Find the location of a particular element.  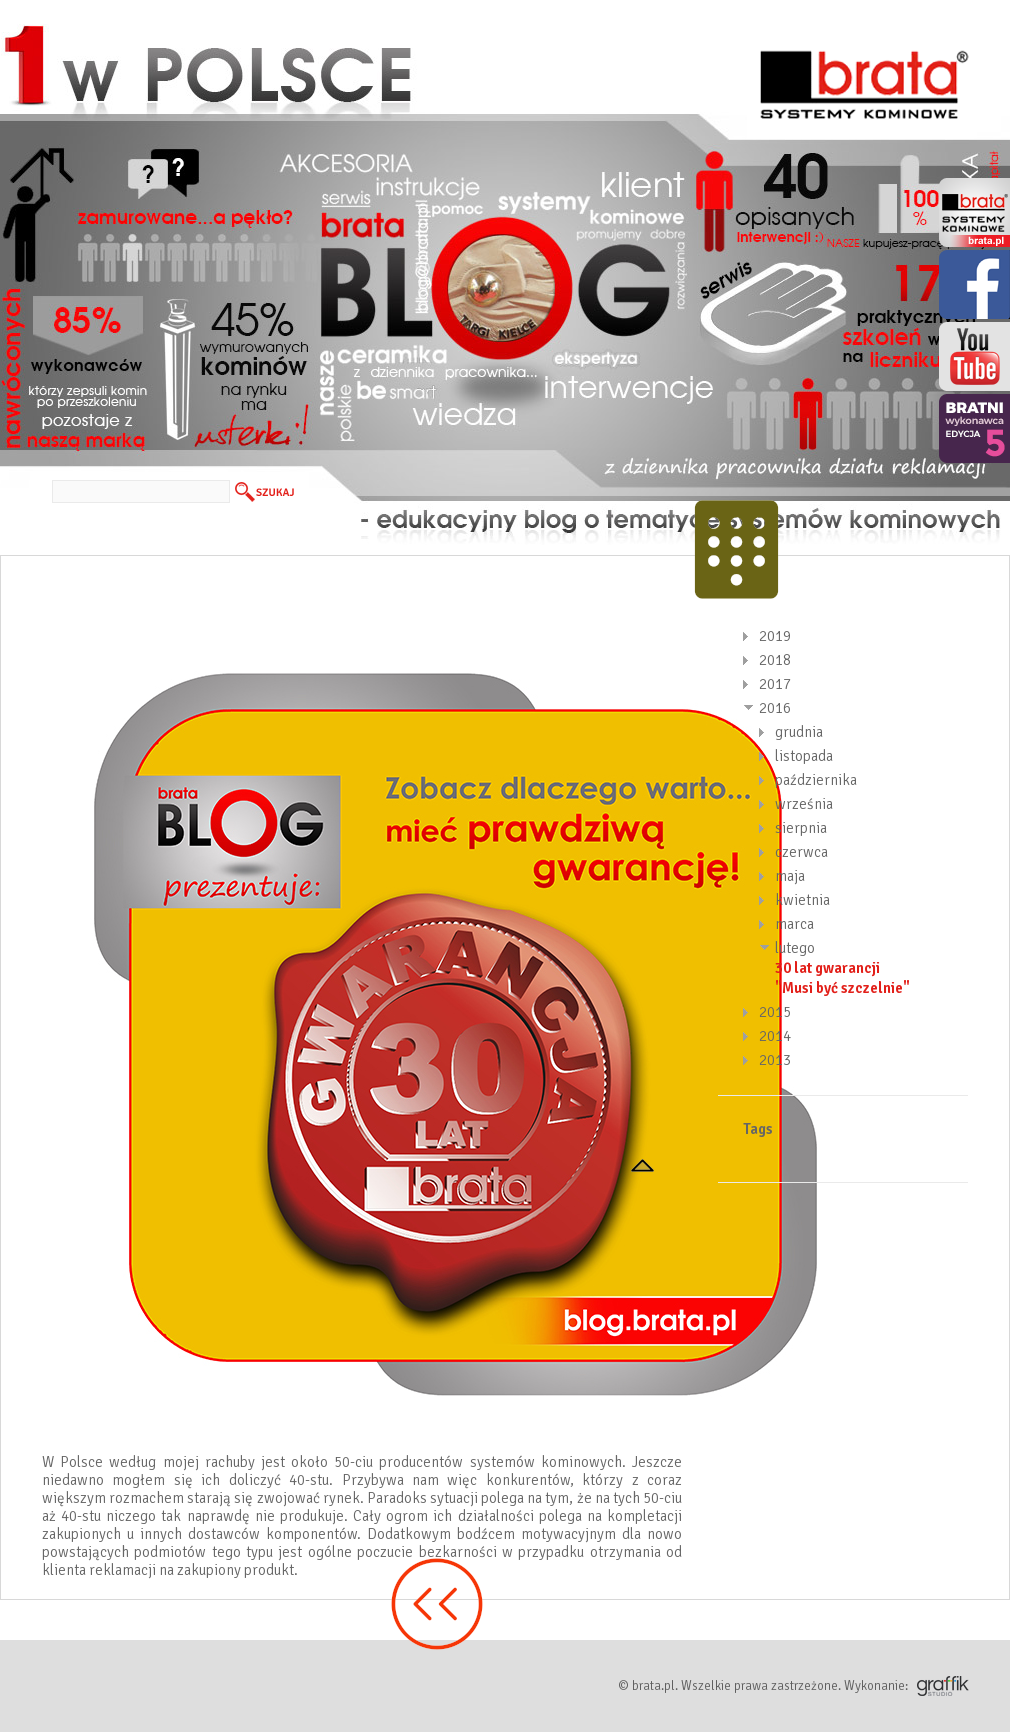

collapse an expanded section is located at coordinates (642, 1166).